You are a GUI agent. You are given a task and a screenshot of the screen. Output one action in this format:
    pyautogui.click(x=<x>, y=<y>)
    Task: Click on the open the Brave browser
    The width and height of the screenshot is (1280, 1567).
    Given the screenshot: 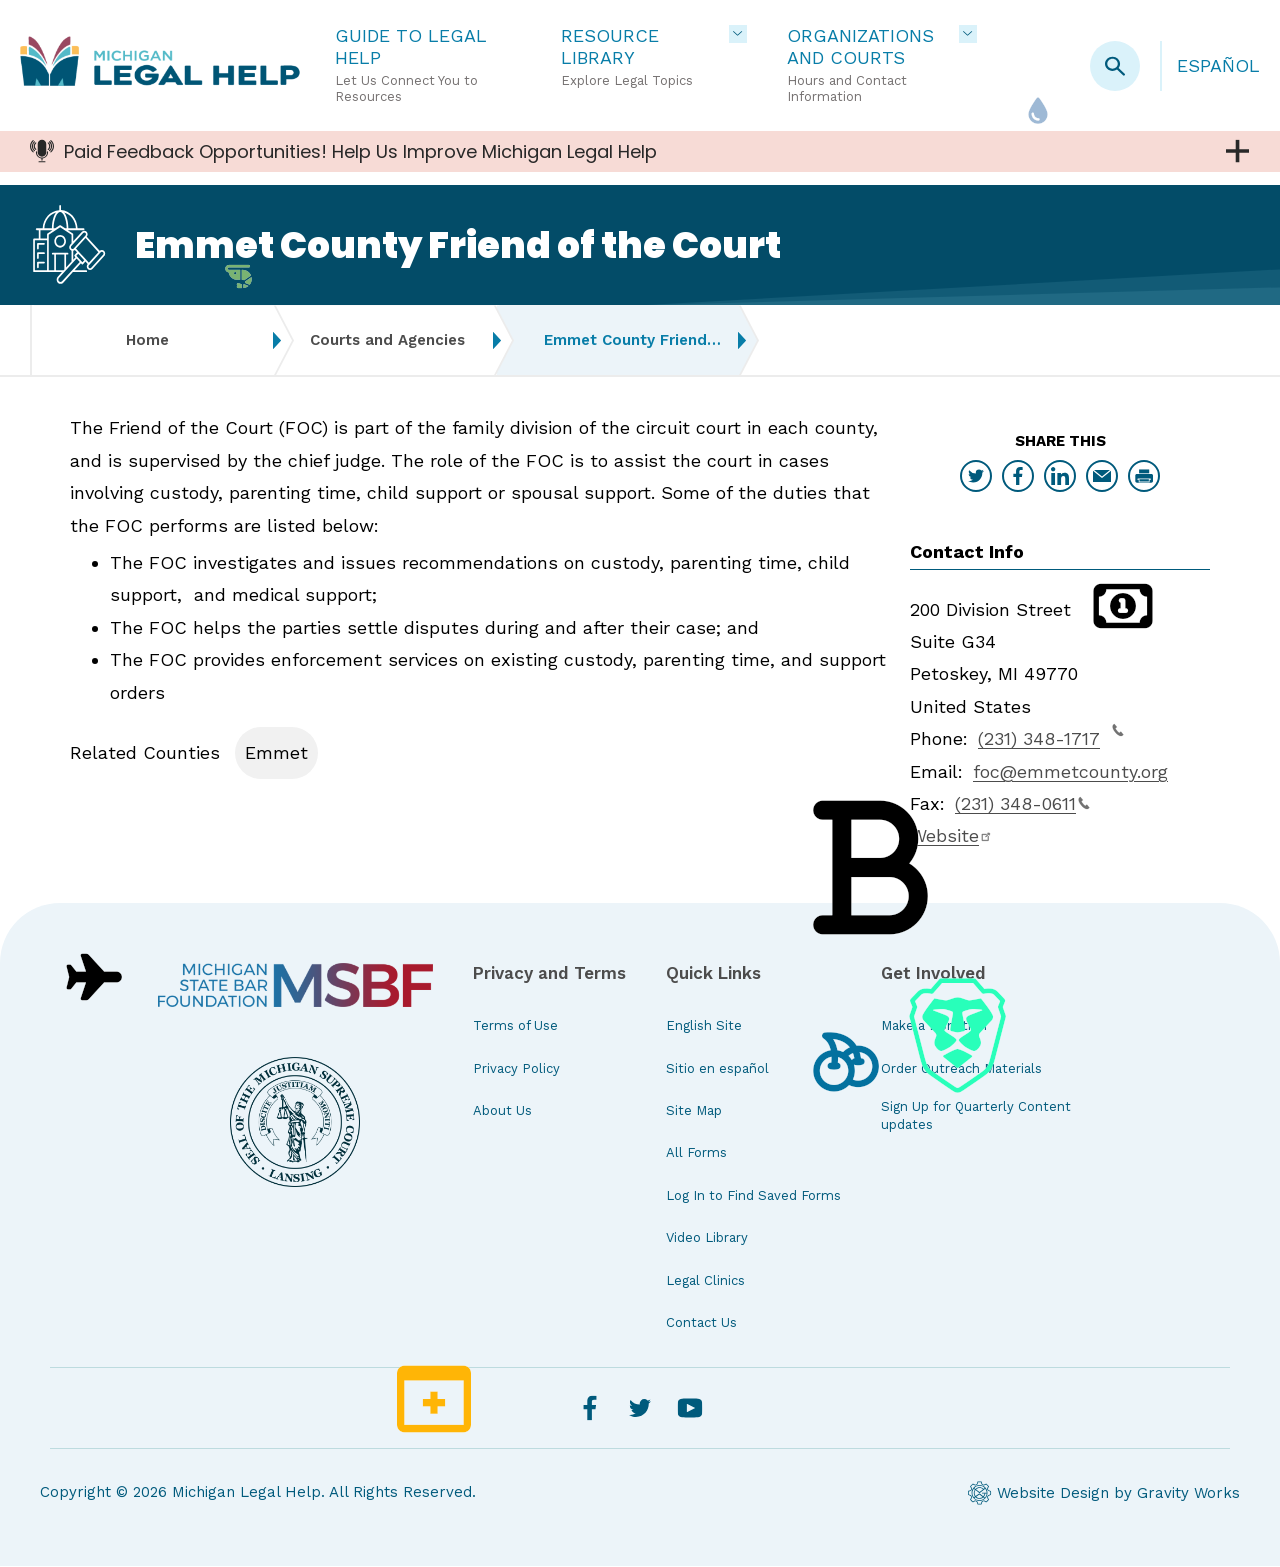 What is the action you would take?
    pyautogui.click(x=957, y=1035)
    